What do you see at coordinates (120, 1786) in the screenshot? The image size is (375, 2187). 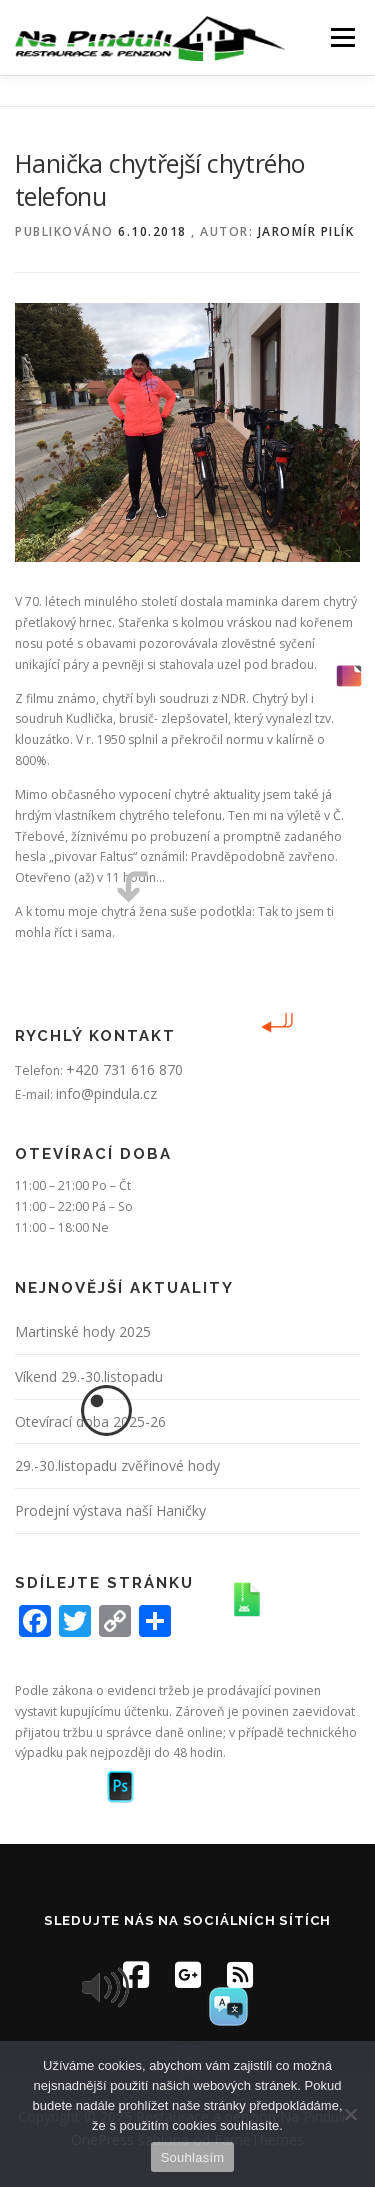 I see `adobe photoshop file type indicator` at bounding box center [120, 1786].